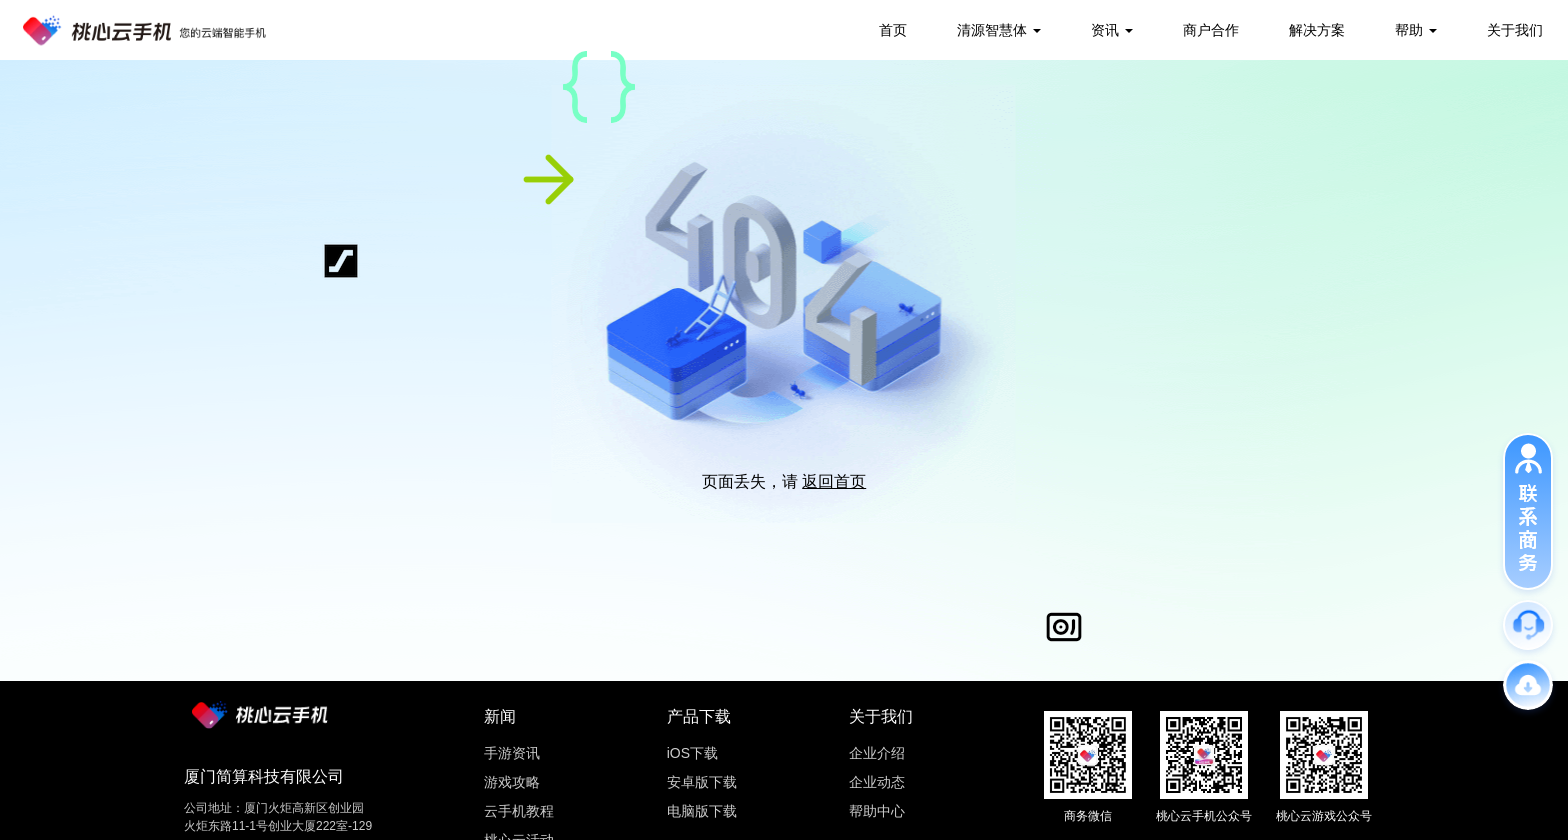  What do you see at coordinates (1064, 627) in the screenshot?
I see `access music or audio player` at bounding box center [1064, 627].